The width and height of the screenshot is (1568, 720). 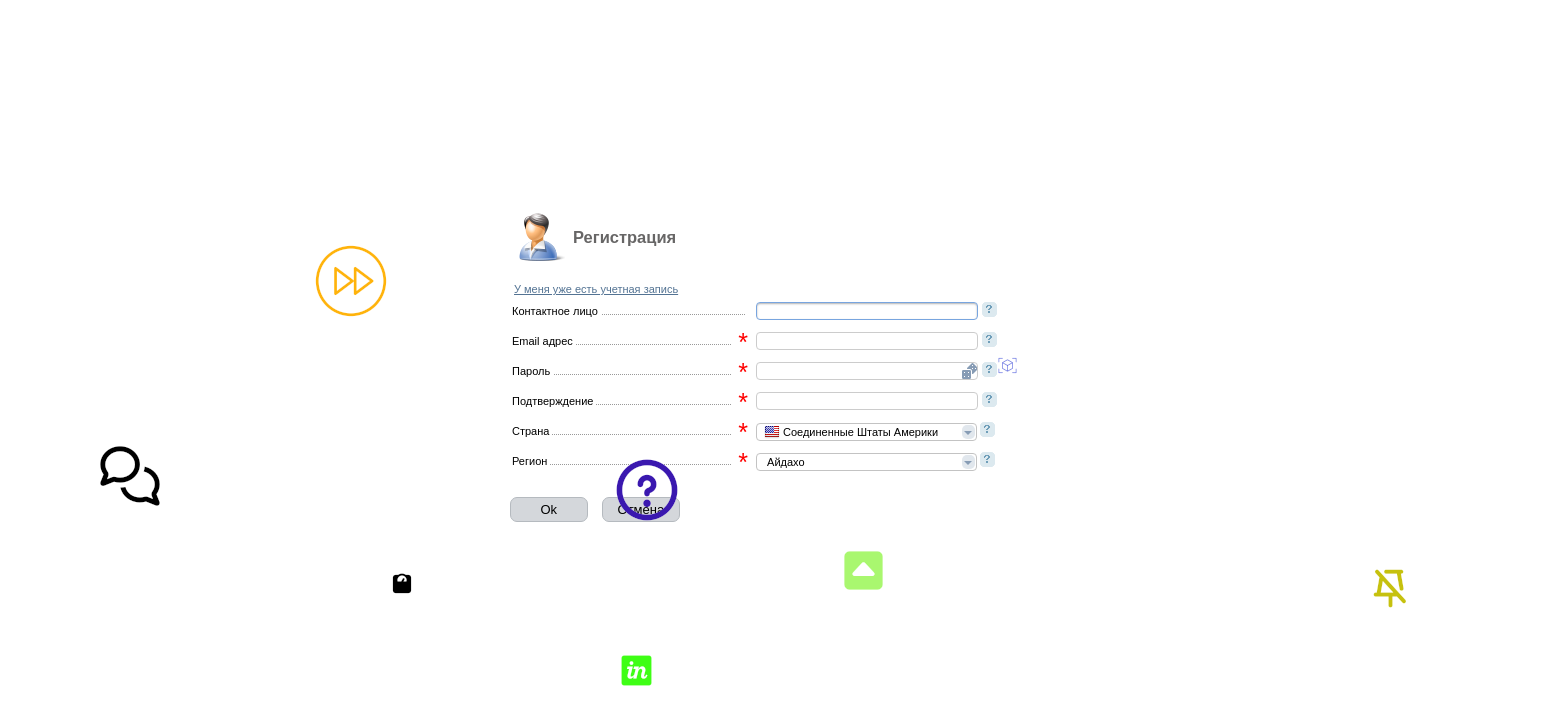 I want to click on open InVision app, so click(x=636, y=670).